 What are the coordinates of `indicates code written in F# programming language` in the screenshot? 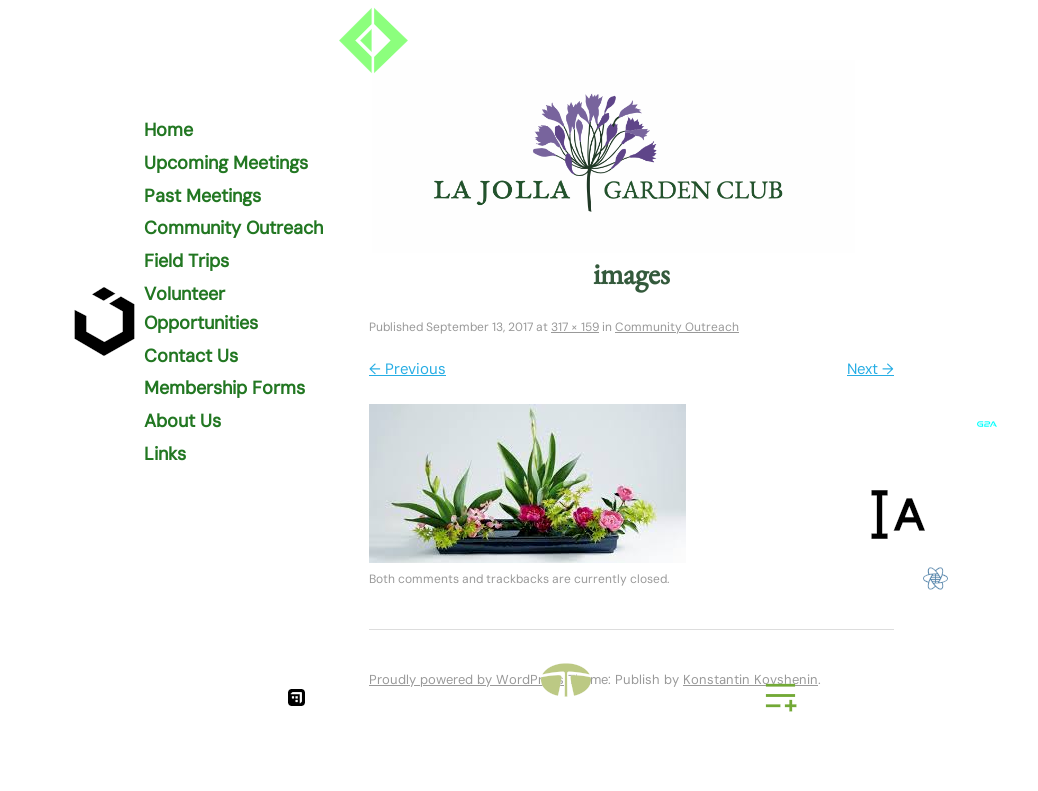 It's located at (373, 40).